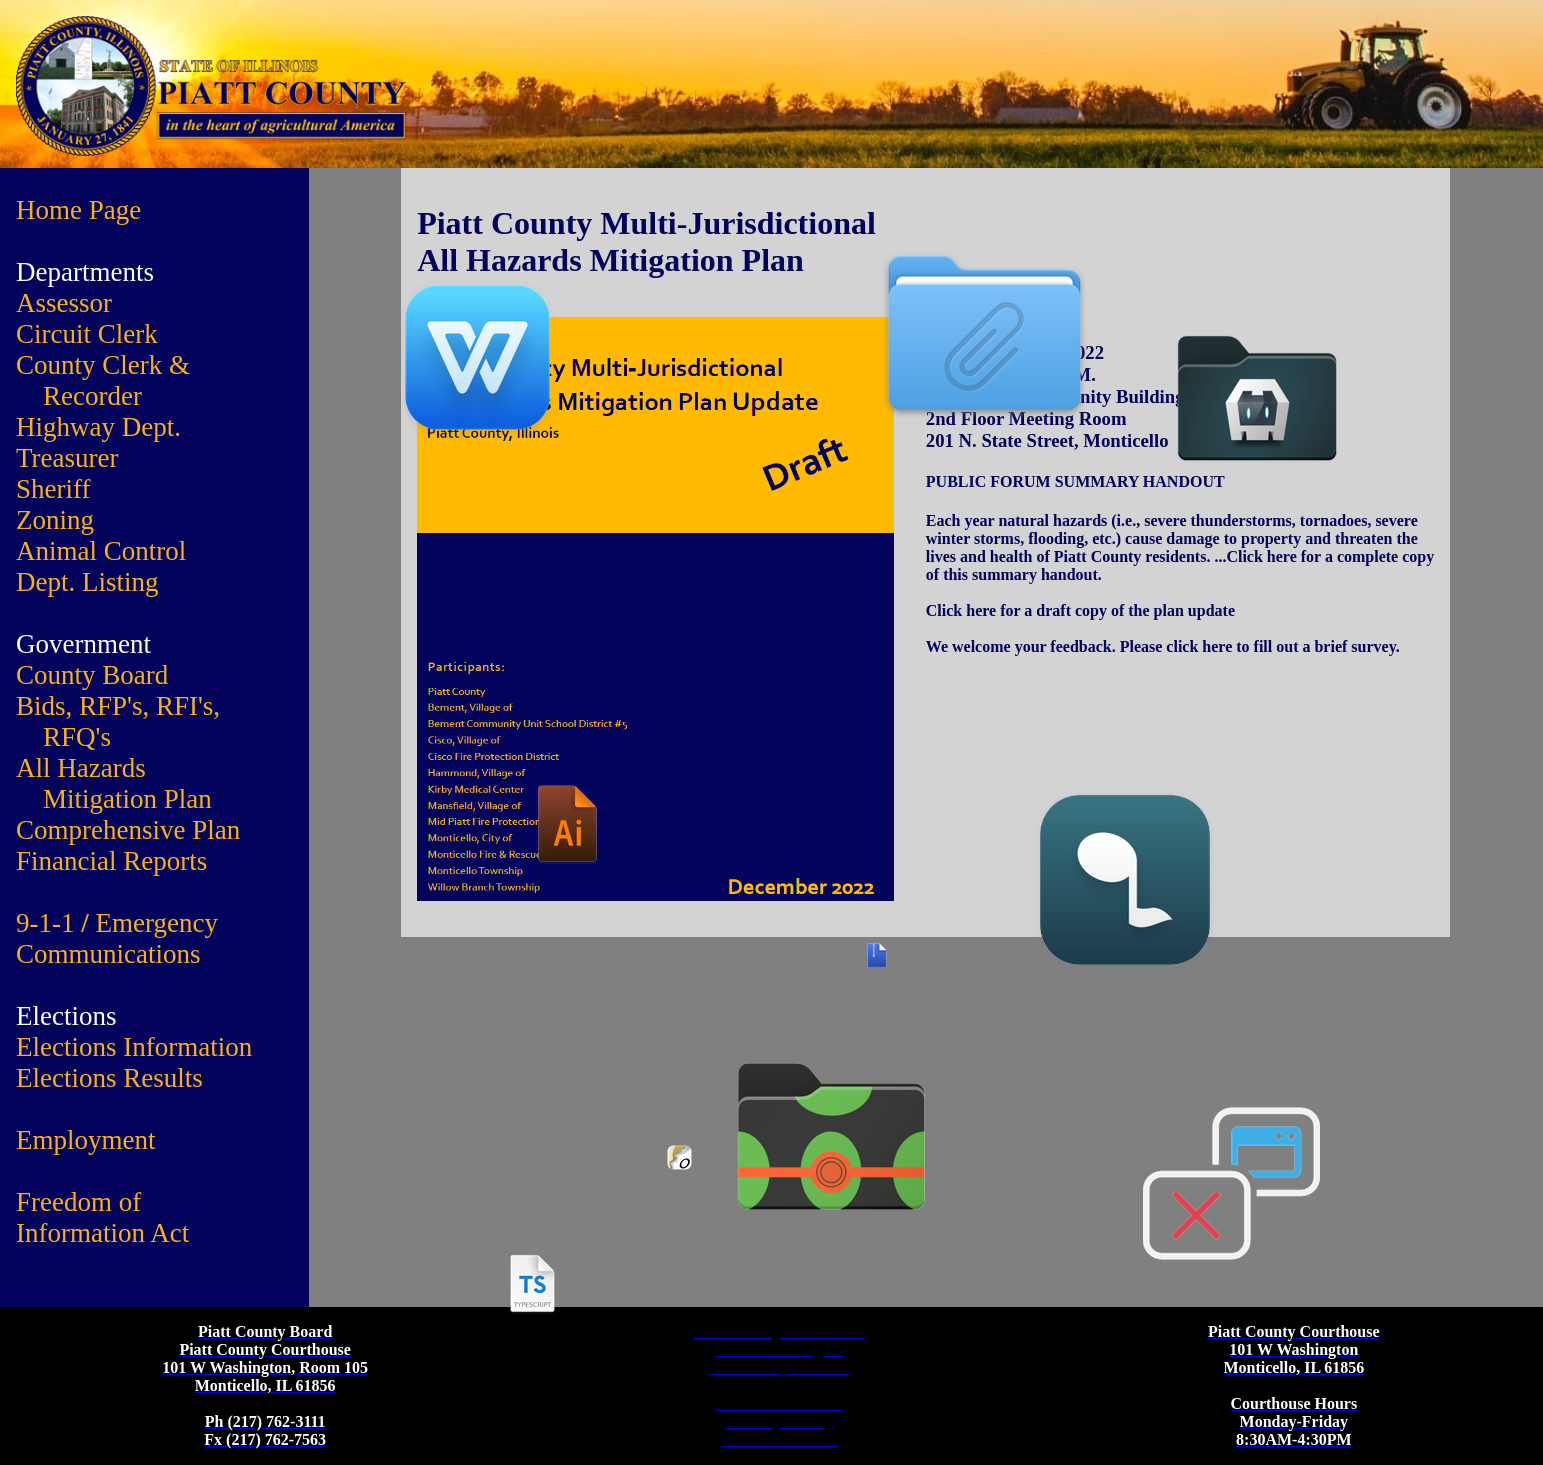 The image size is (1543, 1465). What do you see at coordinates (477, 357) in the screenshot?
I see `open wps office application` at bounding box center [477, 357].